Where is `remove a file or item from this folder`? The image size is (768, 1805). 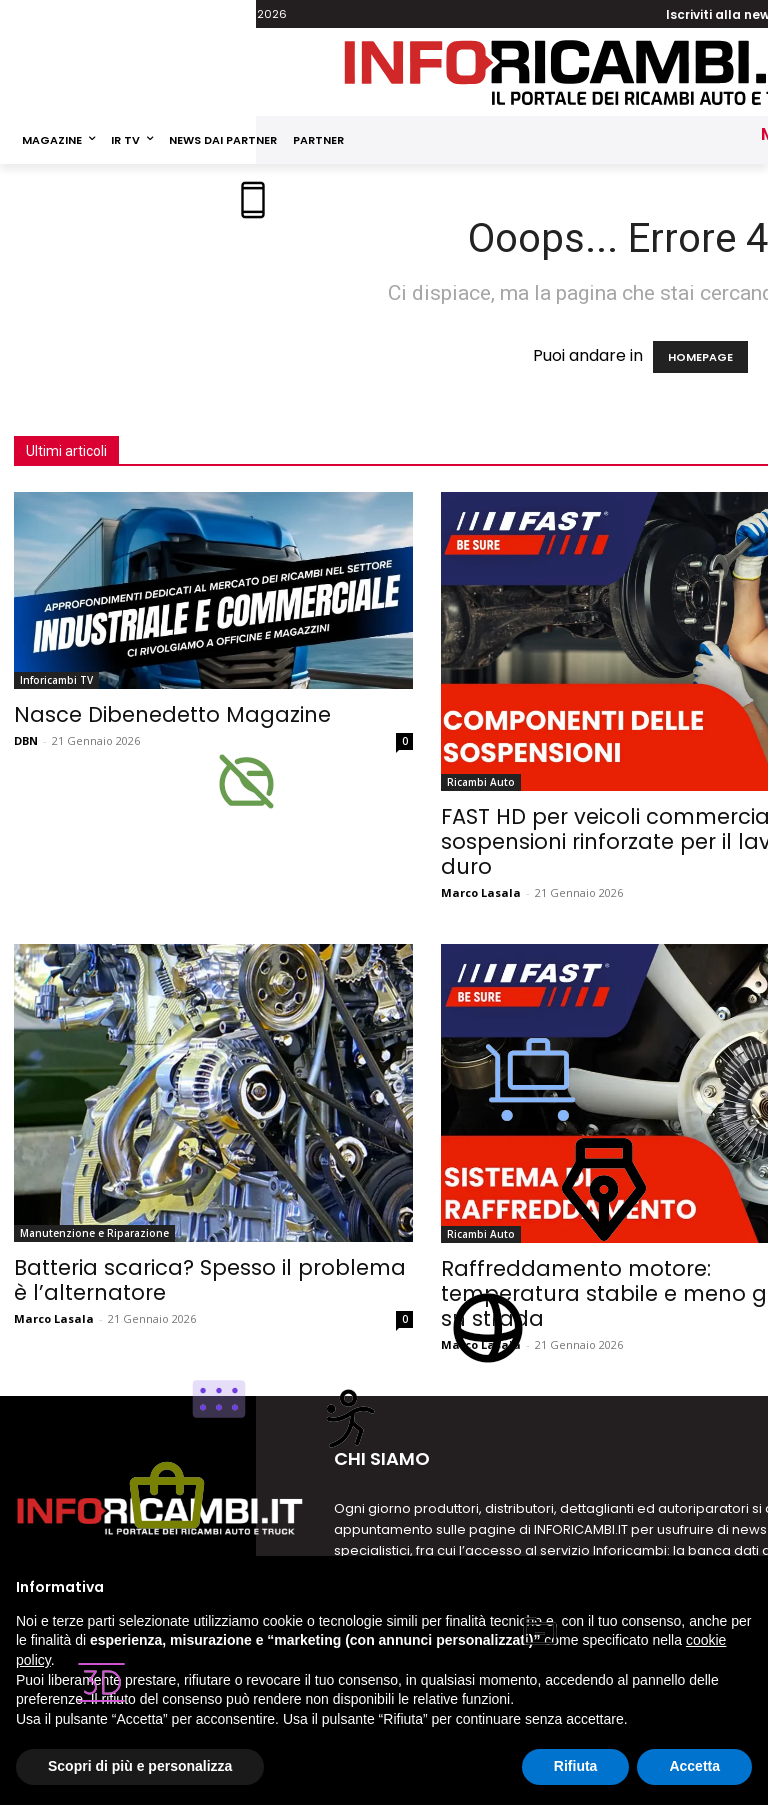 remove a file or item from this folder is located at coordinates (540, 1631).